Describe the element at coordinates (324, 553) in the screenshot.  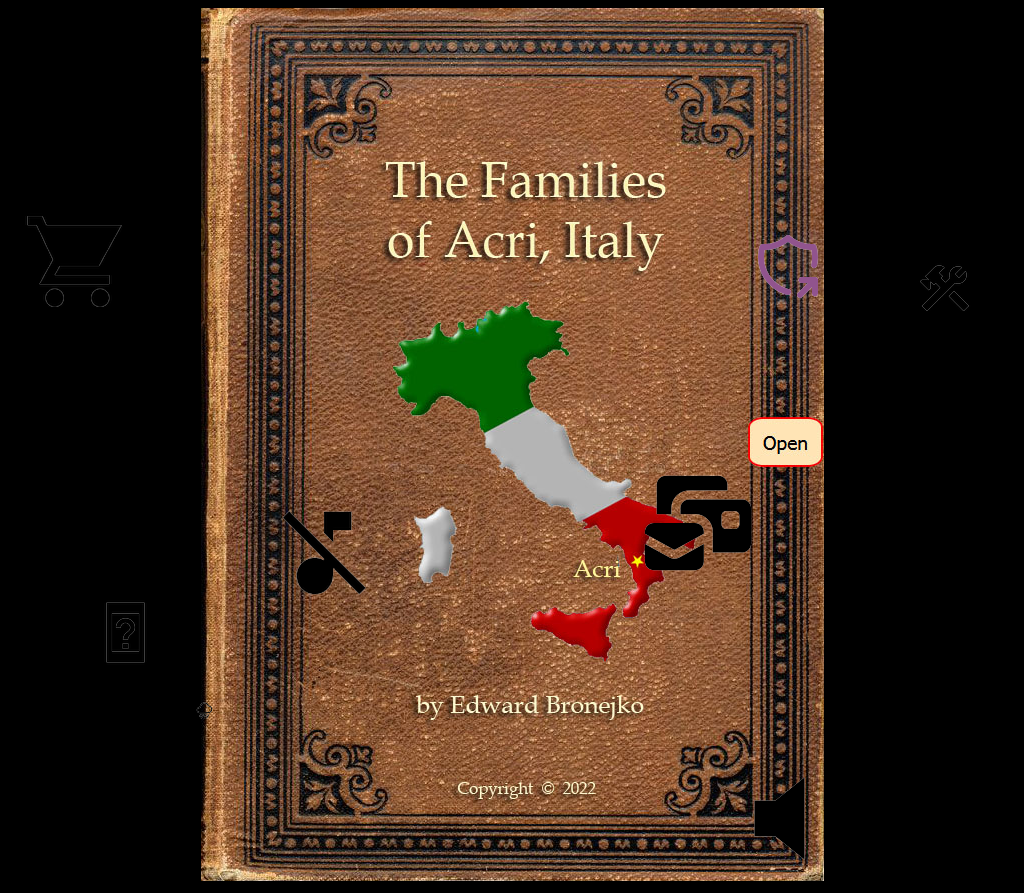
I see `mute or disable music playback` at that location.